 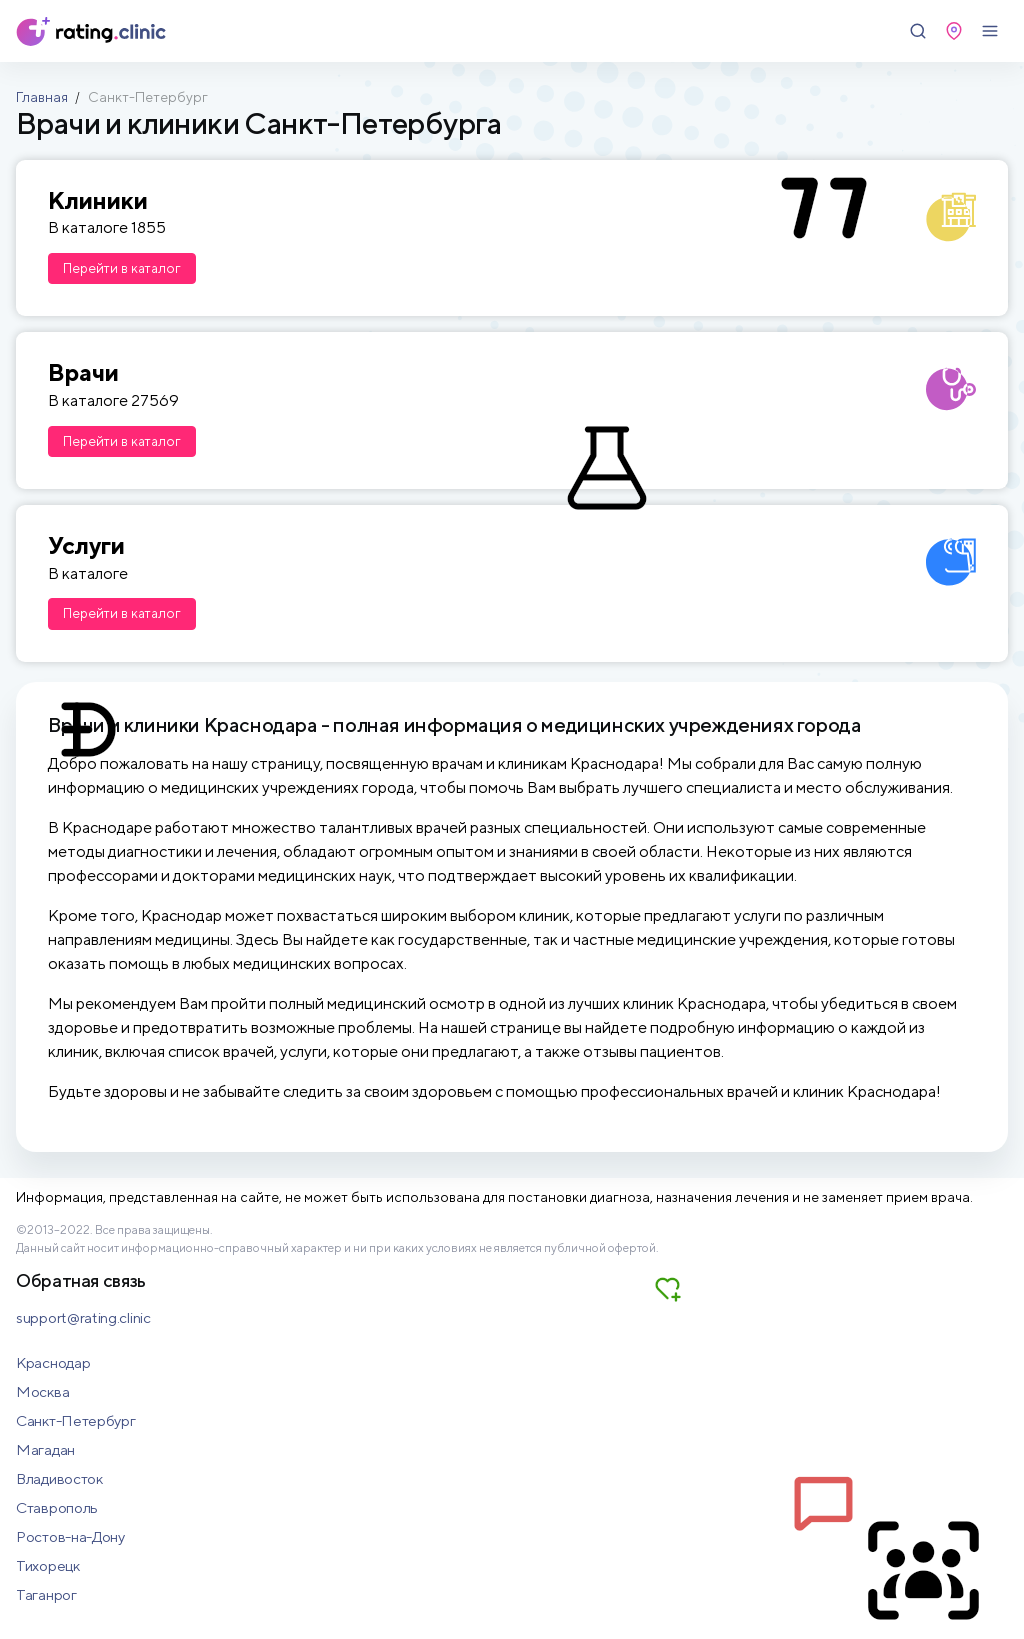 What do you see at coordinates (823, 1499) in the screenshot?
I see `open chat or messaging` at bounding box center [823, 1499].